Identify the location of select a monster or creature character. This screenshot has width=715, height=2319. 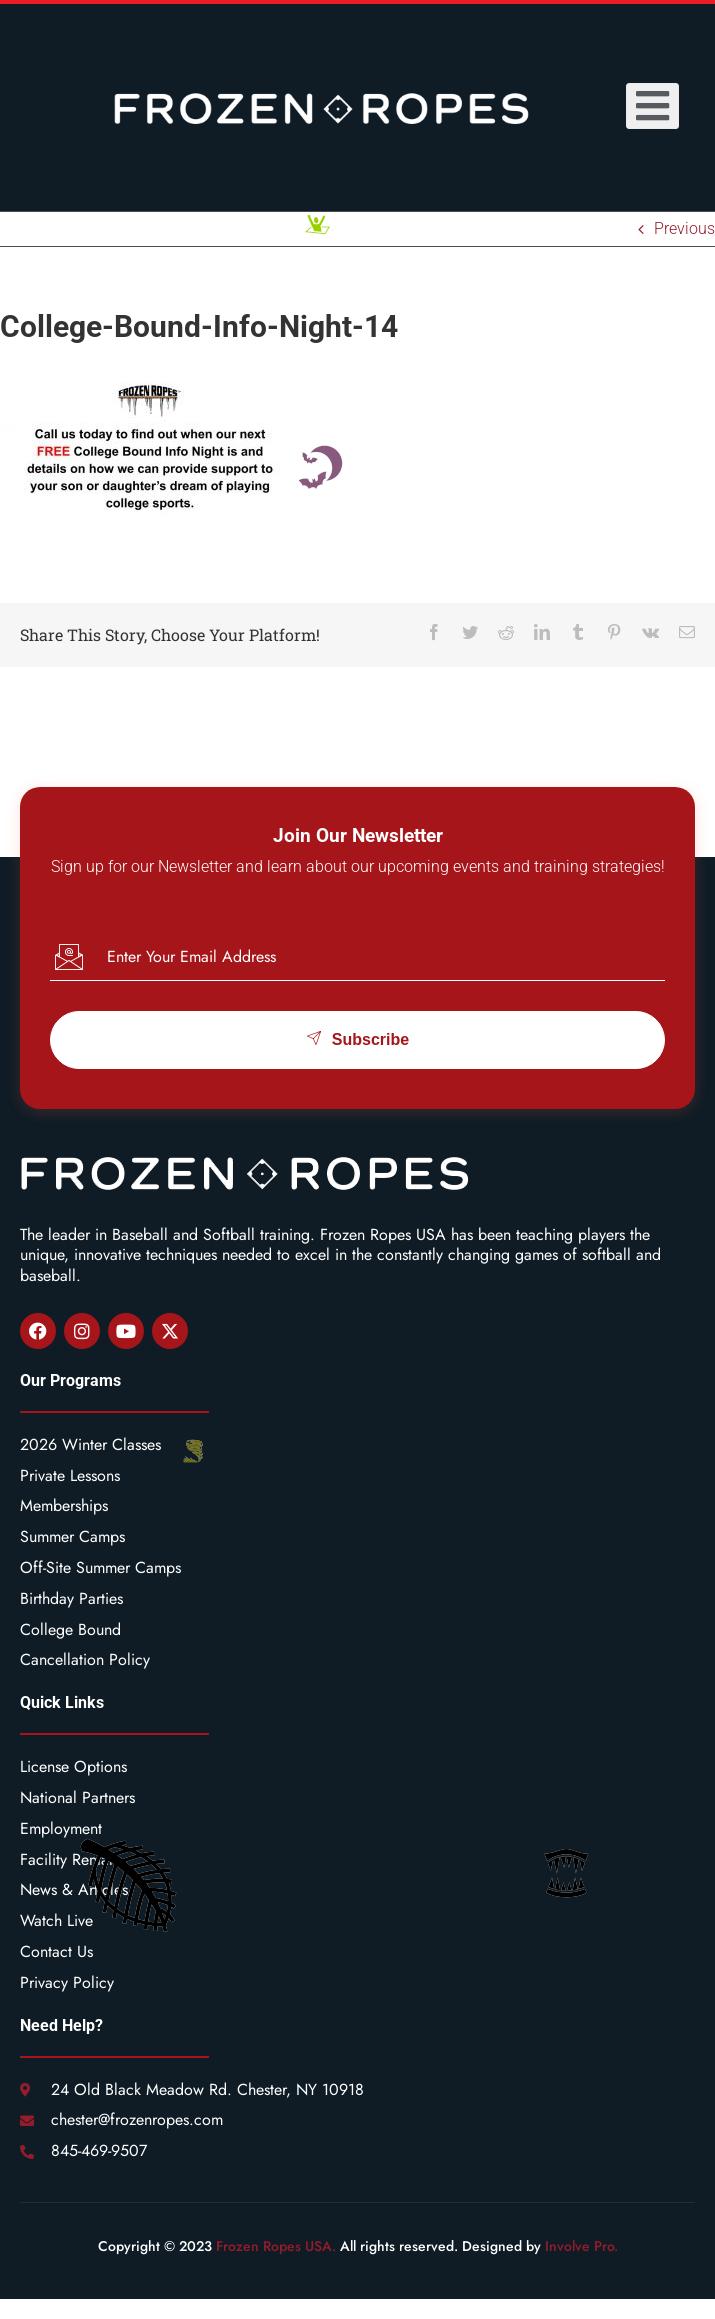
(567, 1873).